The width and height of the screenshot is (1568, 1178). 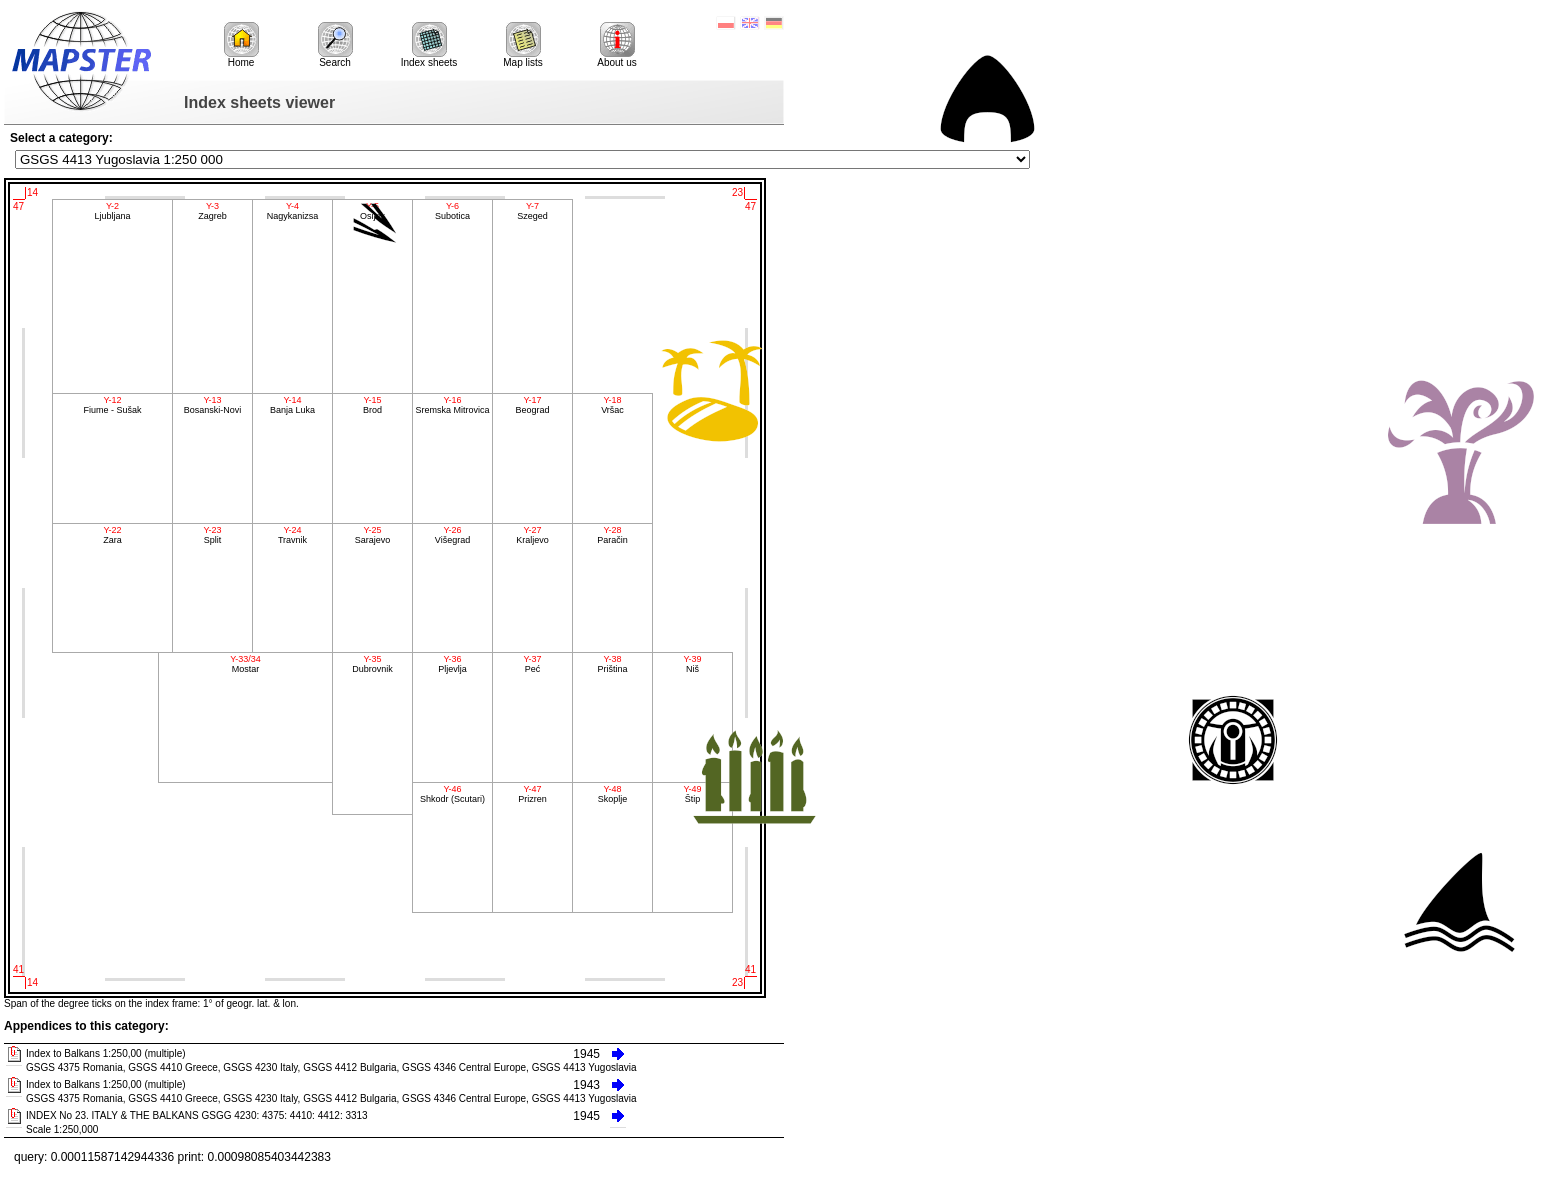 What do you see at coordinates (1233, 740) in the screenshot?
I see `access game avatar or player profile` at bounding box center [1233, 740].